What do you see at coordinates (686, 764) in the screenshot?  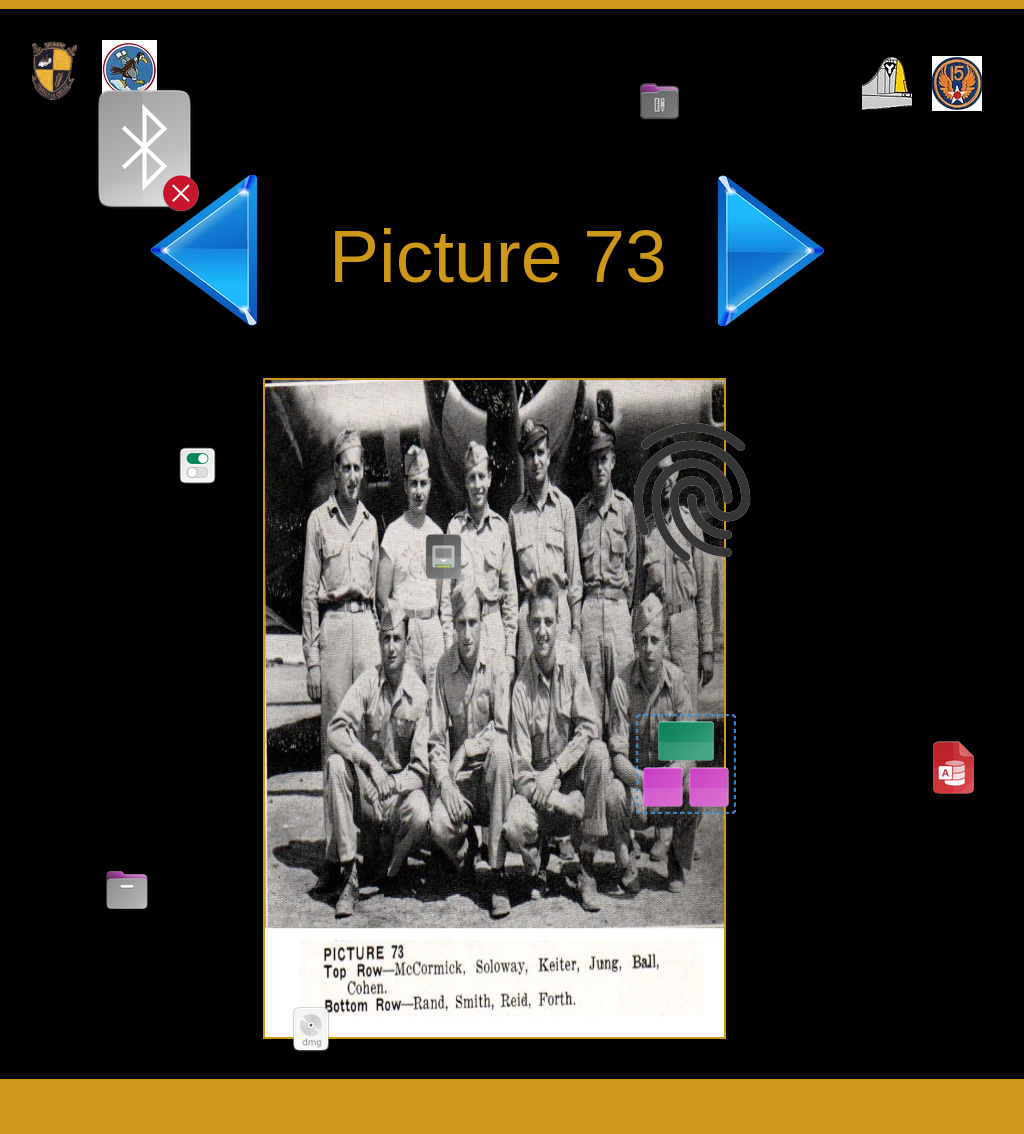 I see `select all items in the current view` at bounding box center [686, 764].